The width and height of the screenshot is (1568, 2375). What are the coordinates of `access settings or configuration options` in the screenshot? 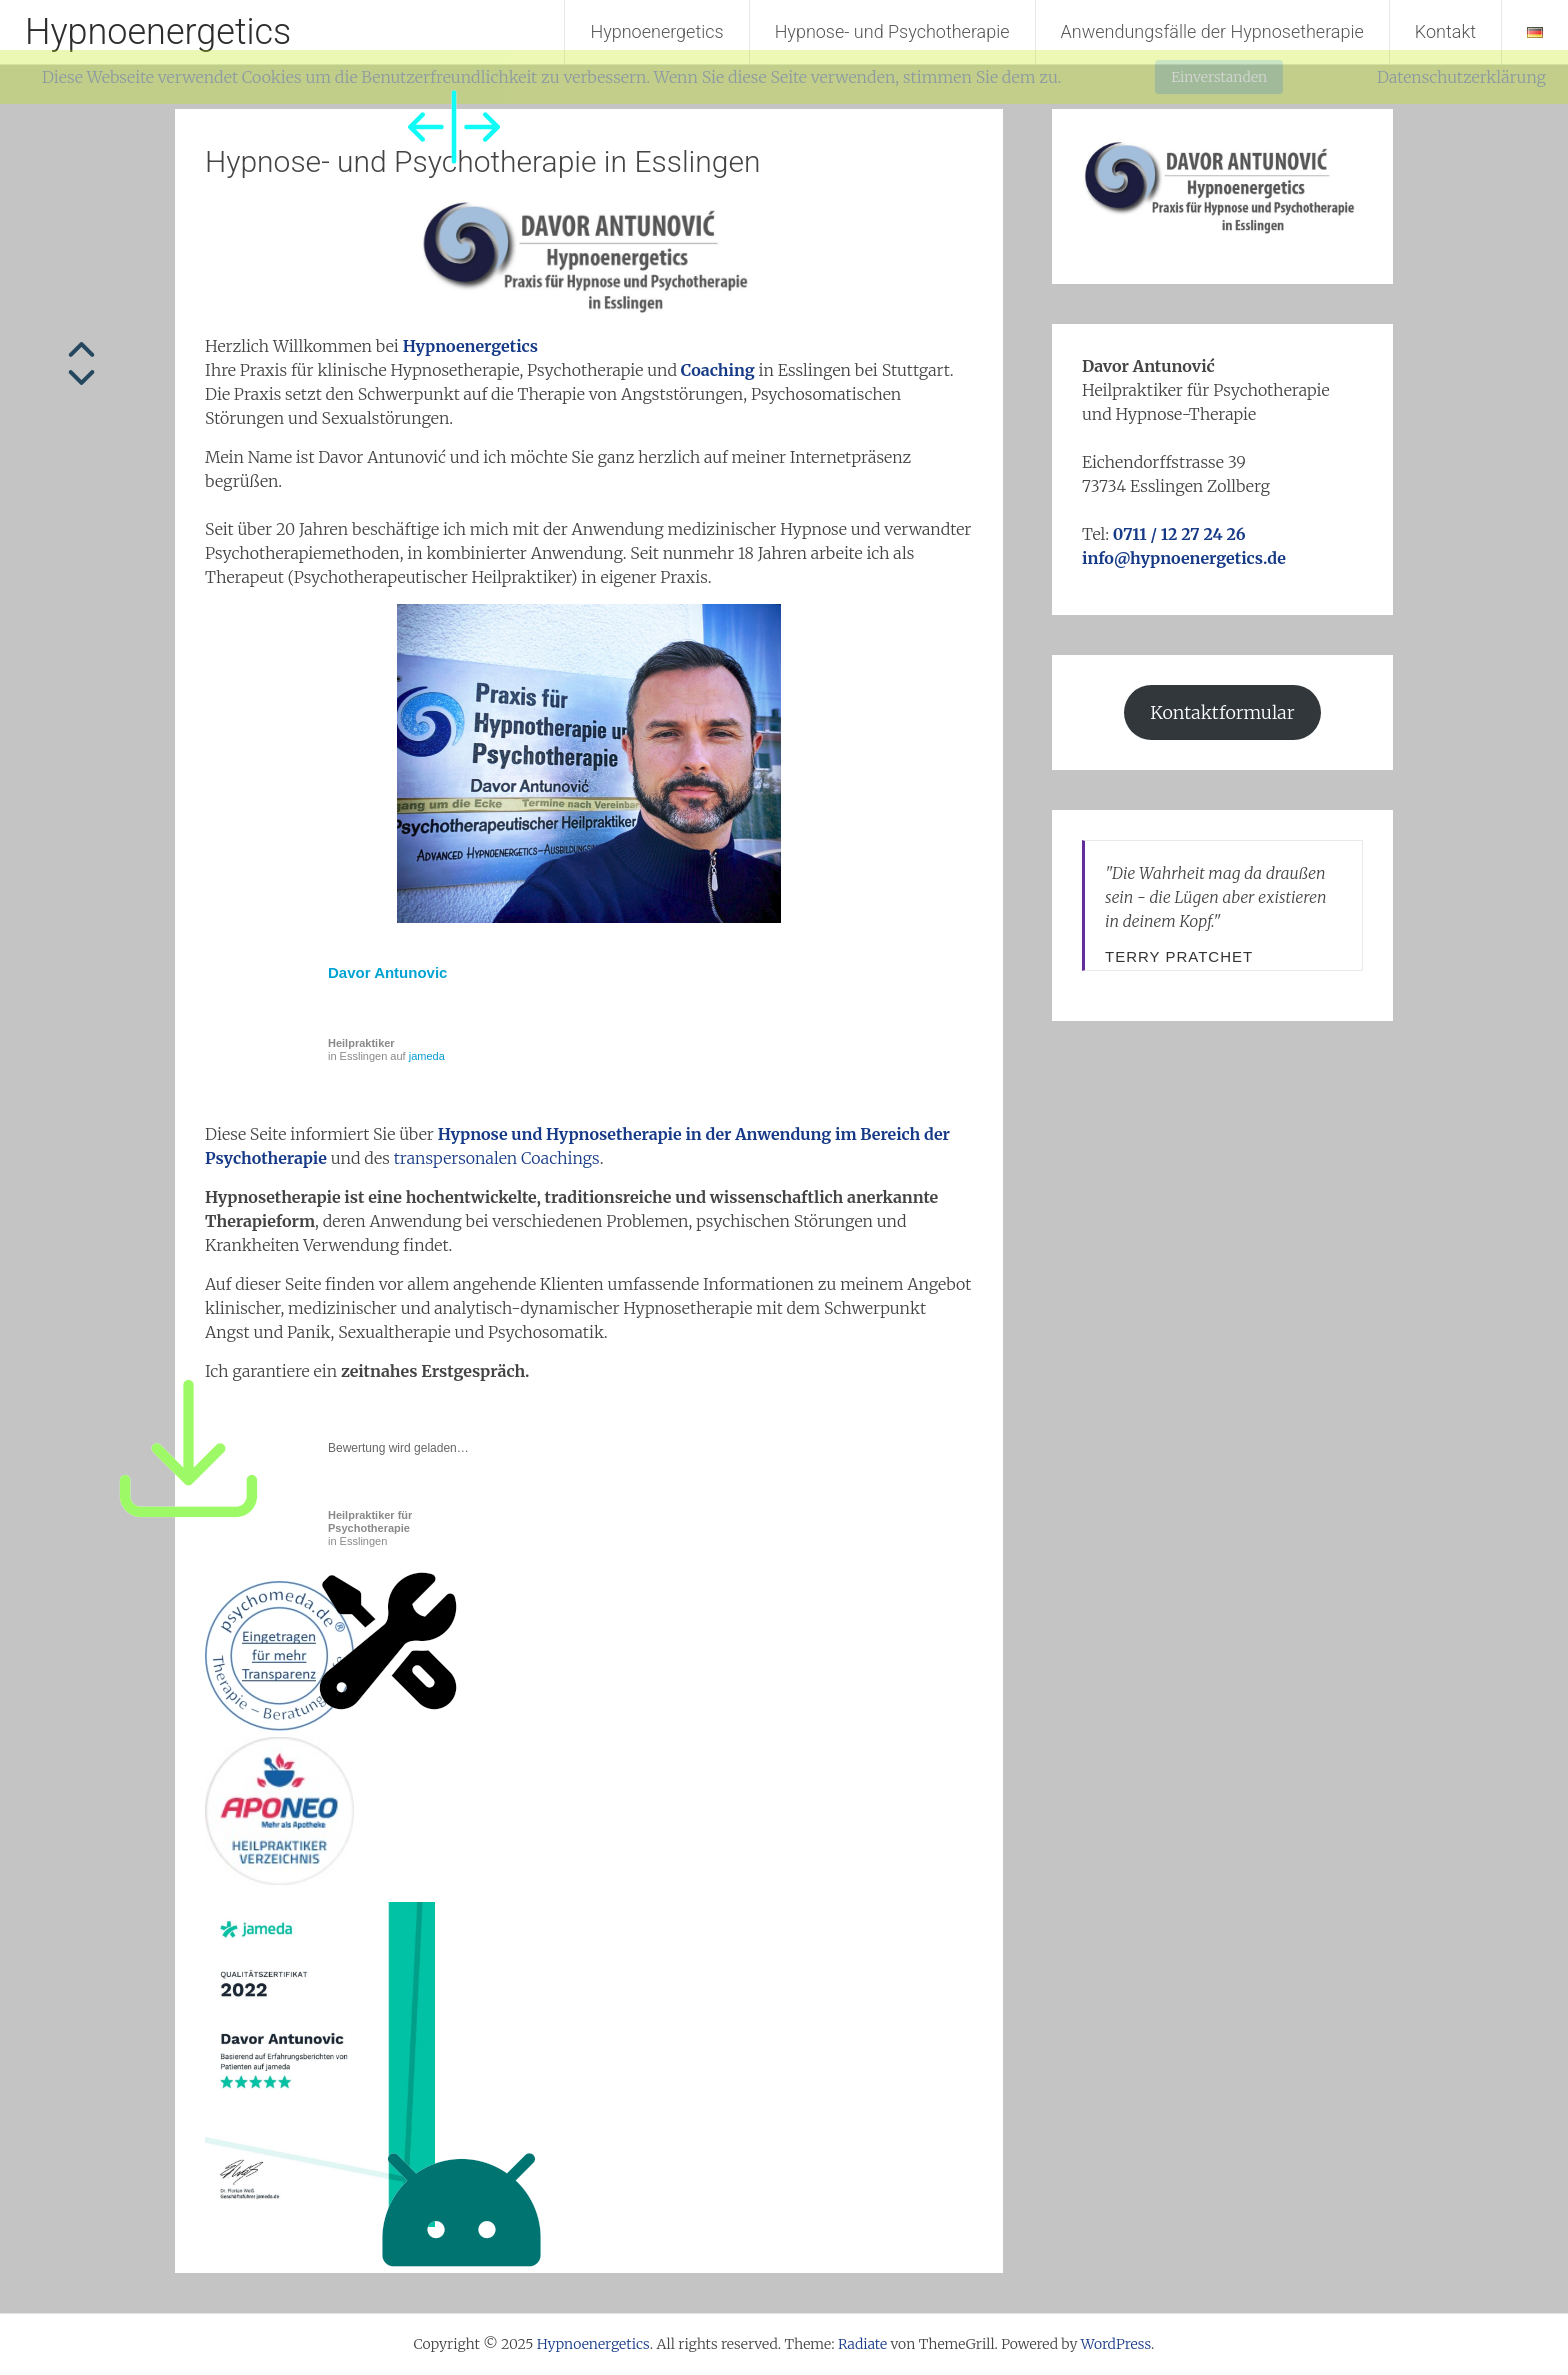 It's located at (388, 1641).